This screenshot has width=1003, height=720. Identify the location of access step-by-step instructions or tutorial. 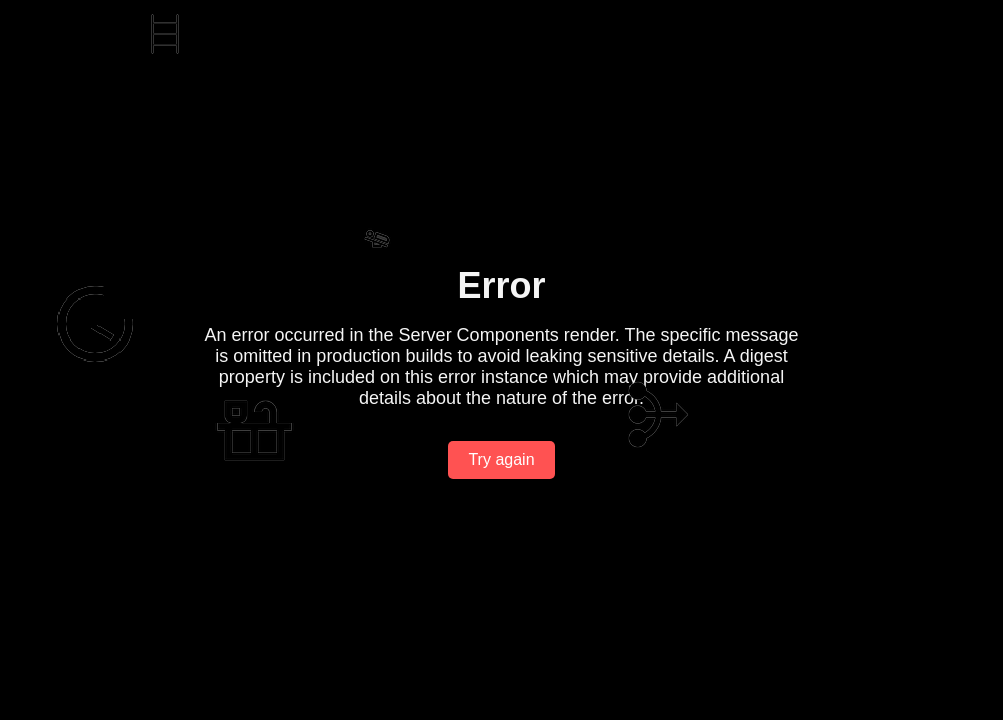
(165, 34).